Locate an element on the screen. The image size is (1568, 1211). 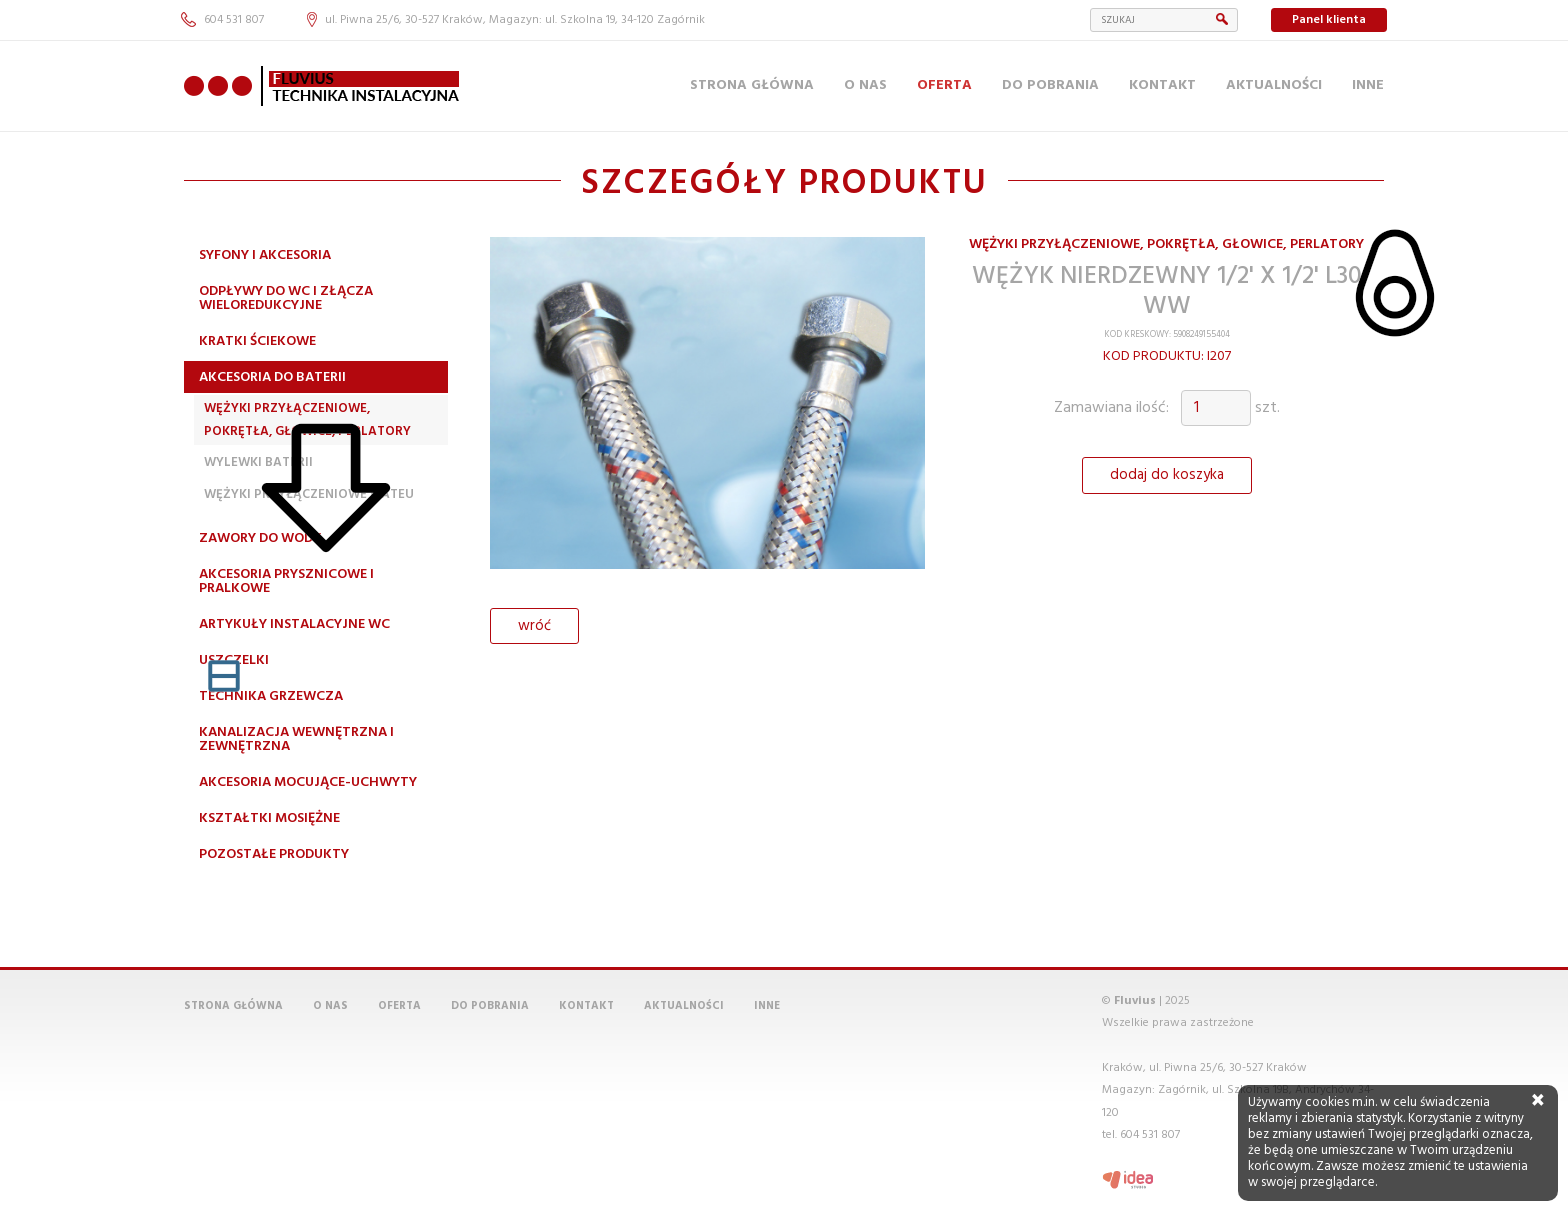
split view horizontally is located at coordinates (224, 676).